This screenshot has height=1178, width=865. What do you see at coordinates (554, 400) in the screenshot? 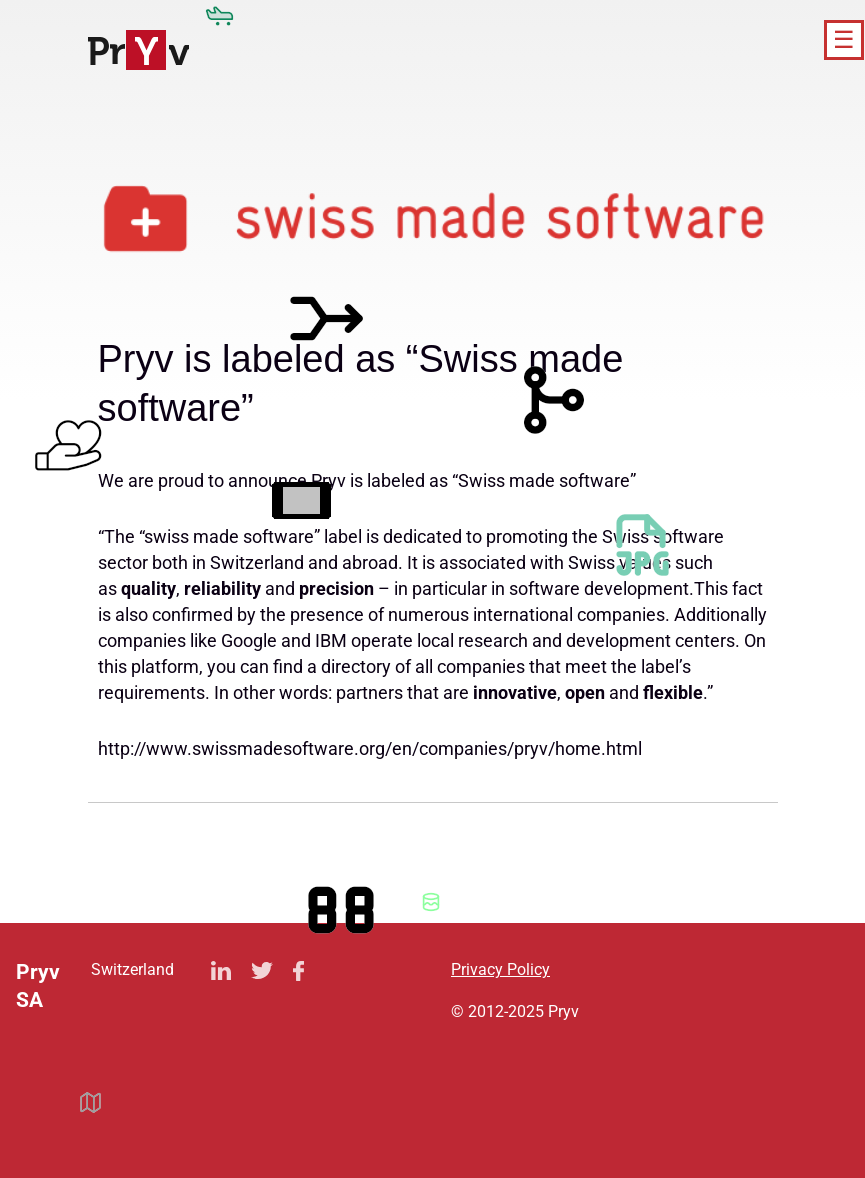
I see `merge branches in version control` at bounding box center [554, 400].